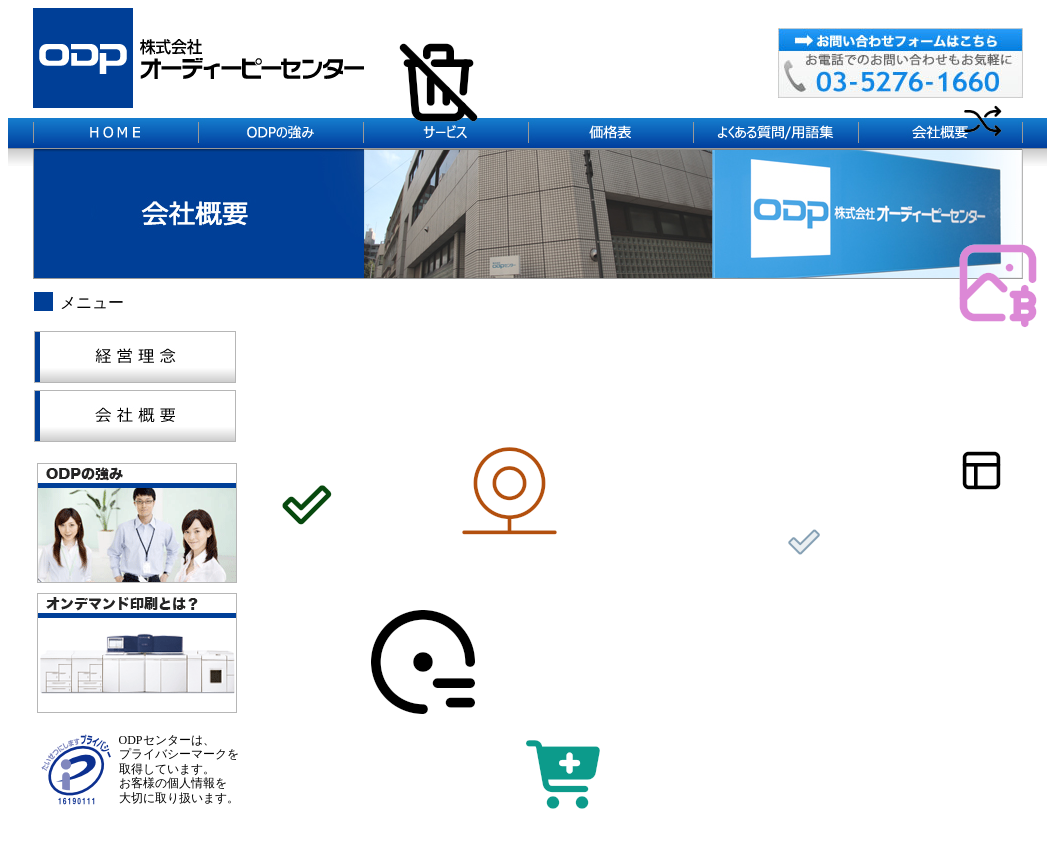 The width and height of the screenshot is (1055, 844). I want to click on view issue tracking timeline, so click(423, 662).